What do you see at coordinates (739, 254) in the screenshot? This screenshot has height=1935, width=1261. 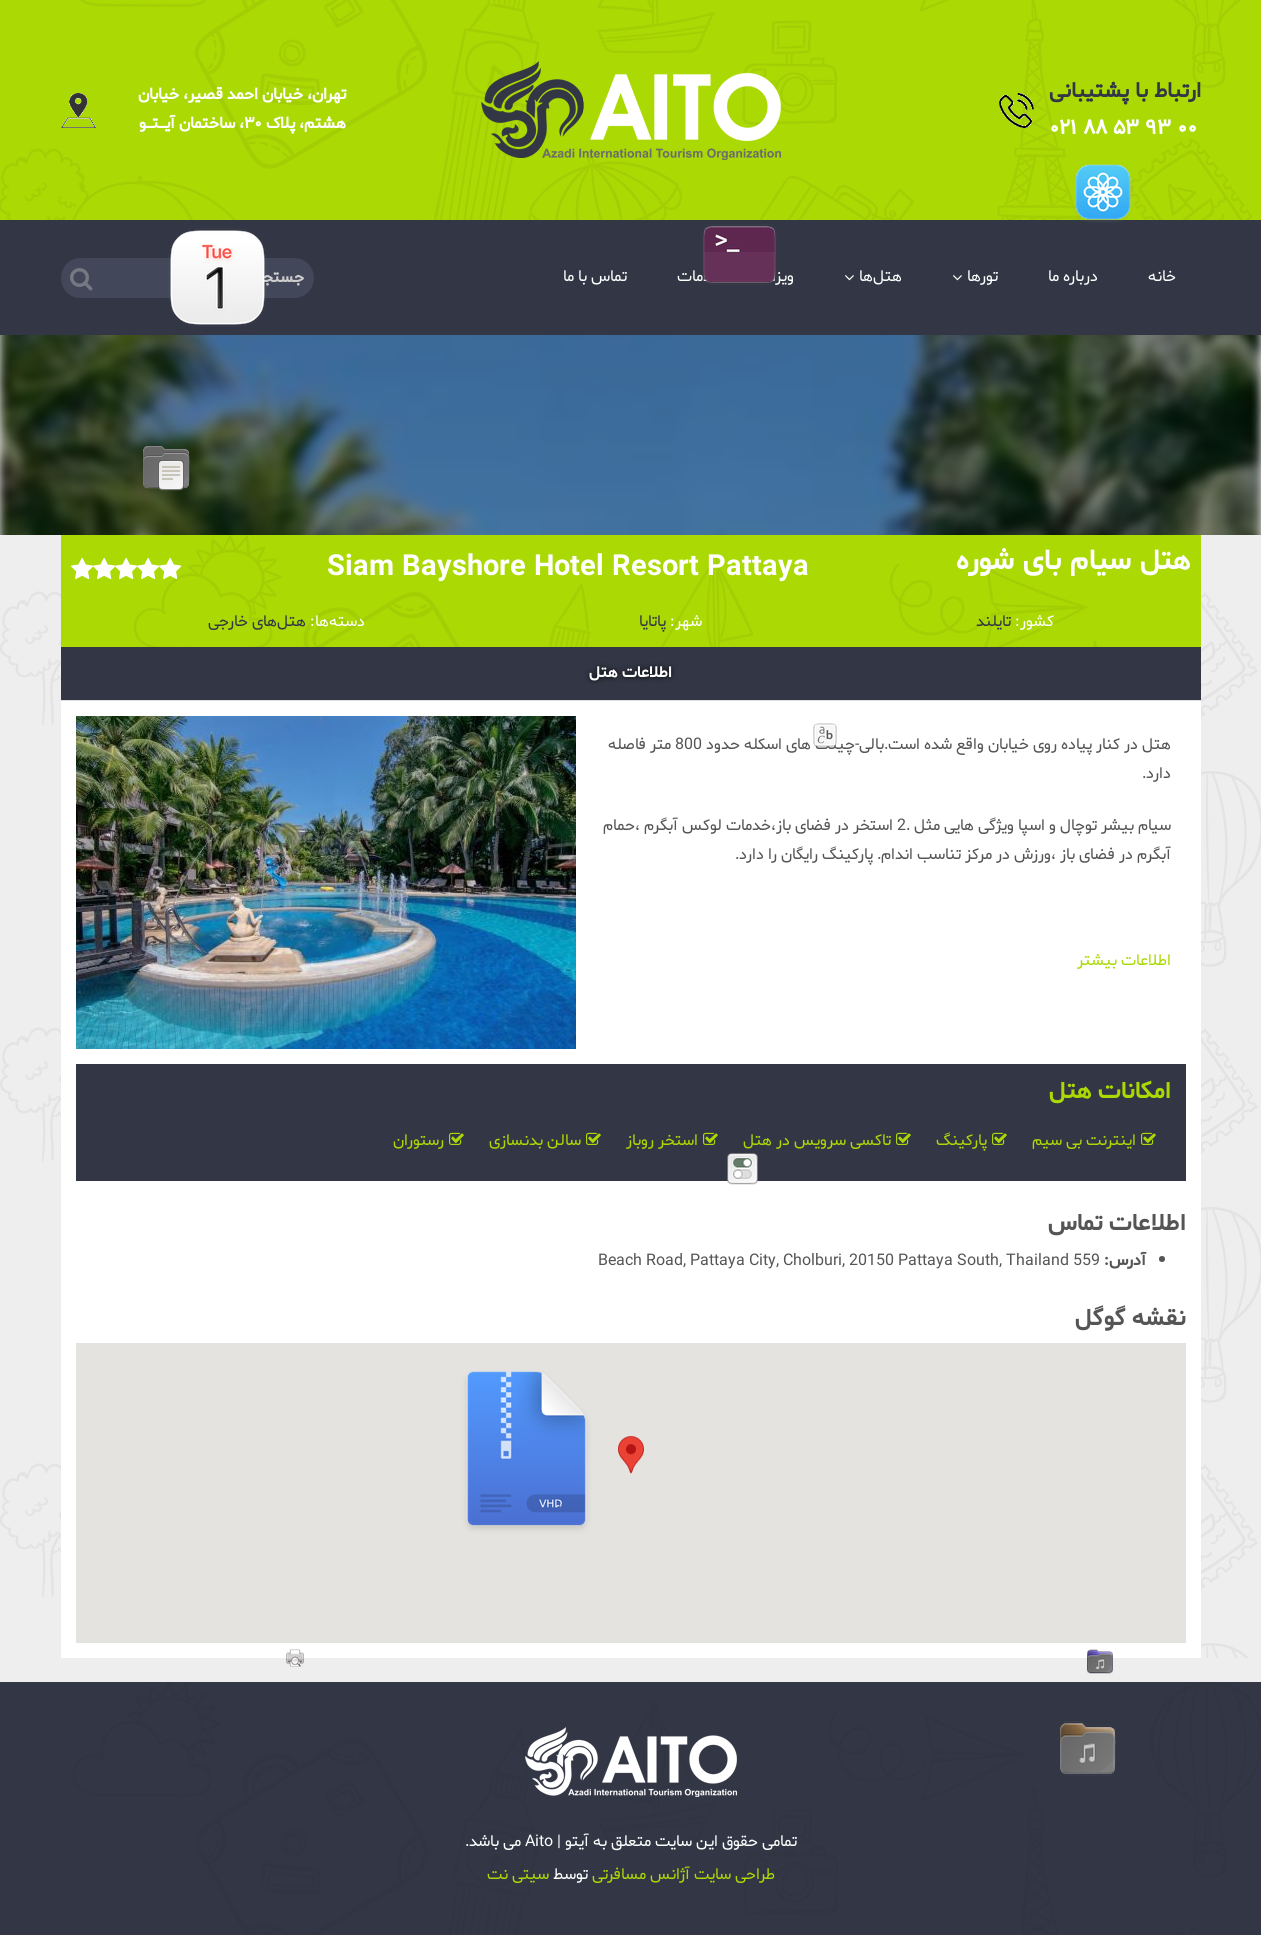 I see `open terminal application` at bounding box center [739, 254].